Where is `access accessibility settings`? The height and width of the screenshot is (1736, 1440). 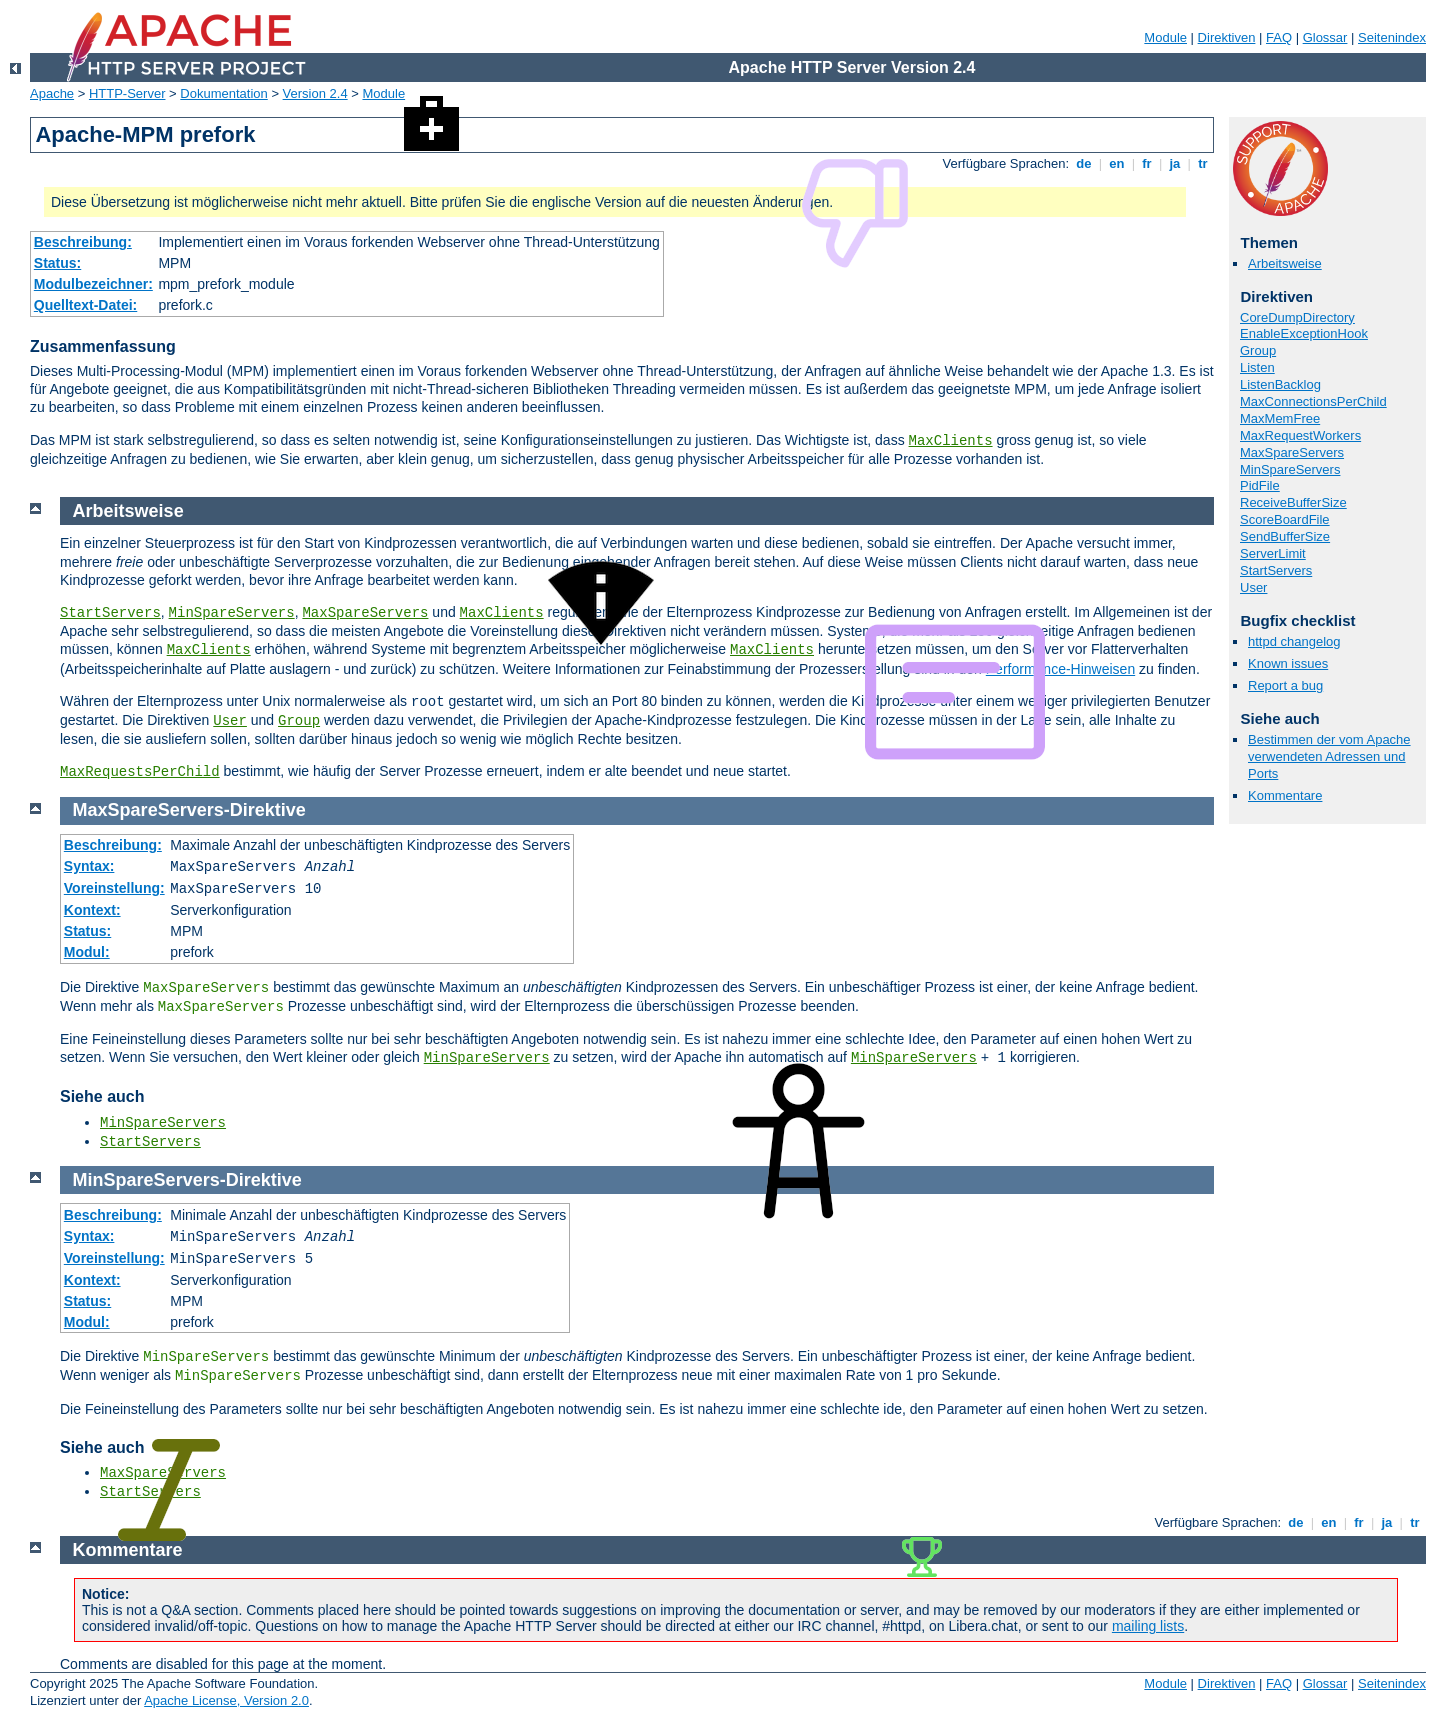 access accessibility settings is located at coordinates (798, 1139).